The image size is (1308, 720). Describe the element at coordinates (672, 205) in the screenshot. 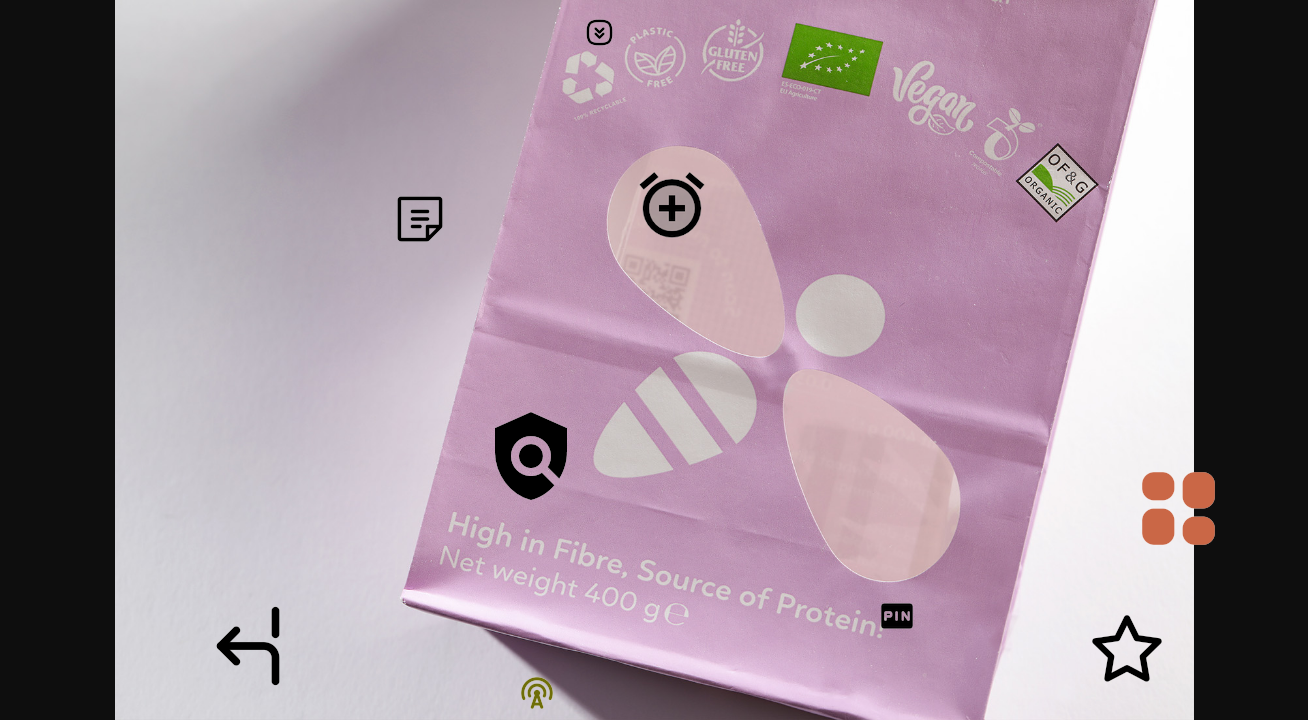

I see `add a new alarm` at that location.